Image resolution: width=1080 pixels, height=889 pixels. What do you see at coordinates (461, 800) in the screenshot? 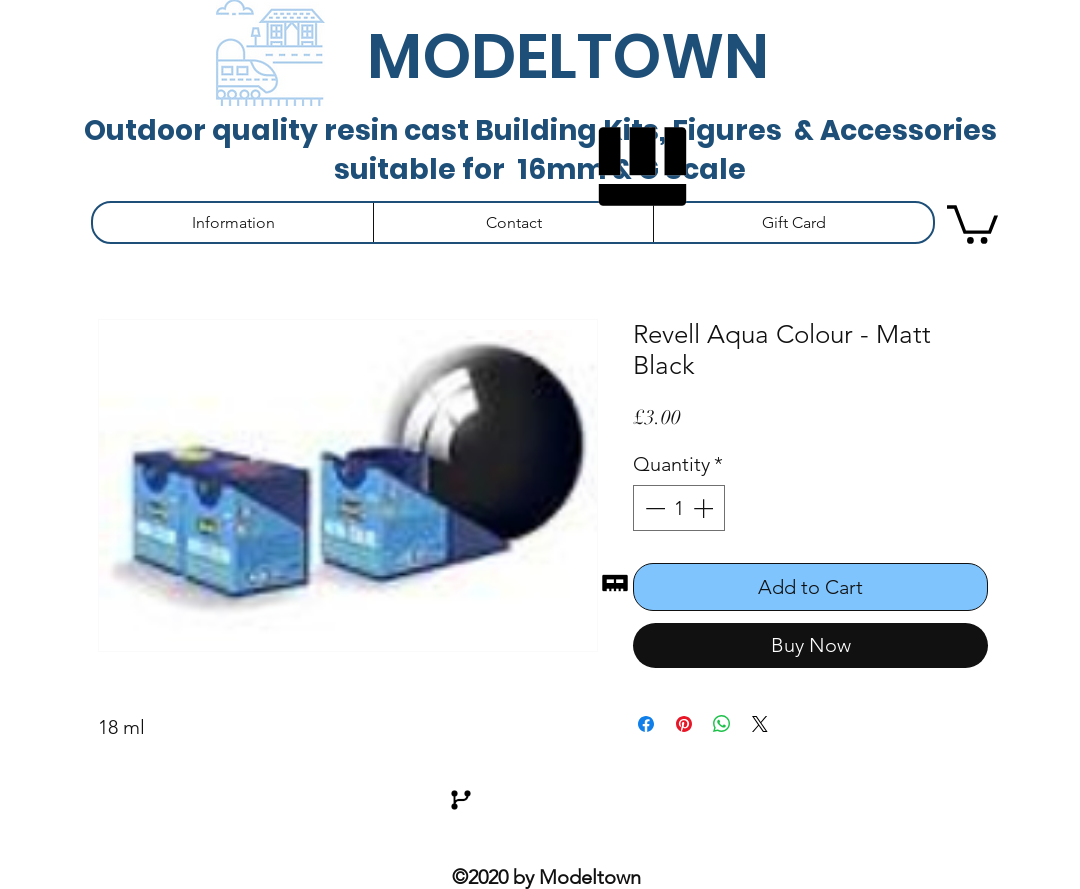
I see `view repository branches` at bounding box center [461, 800].